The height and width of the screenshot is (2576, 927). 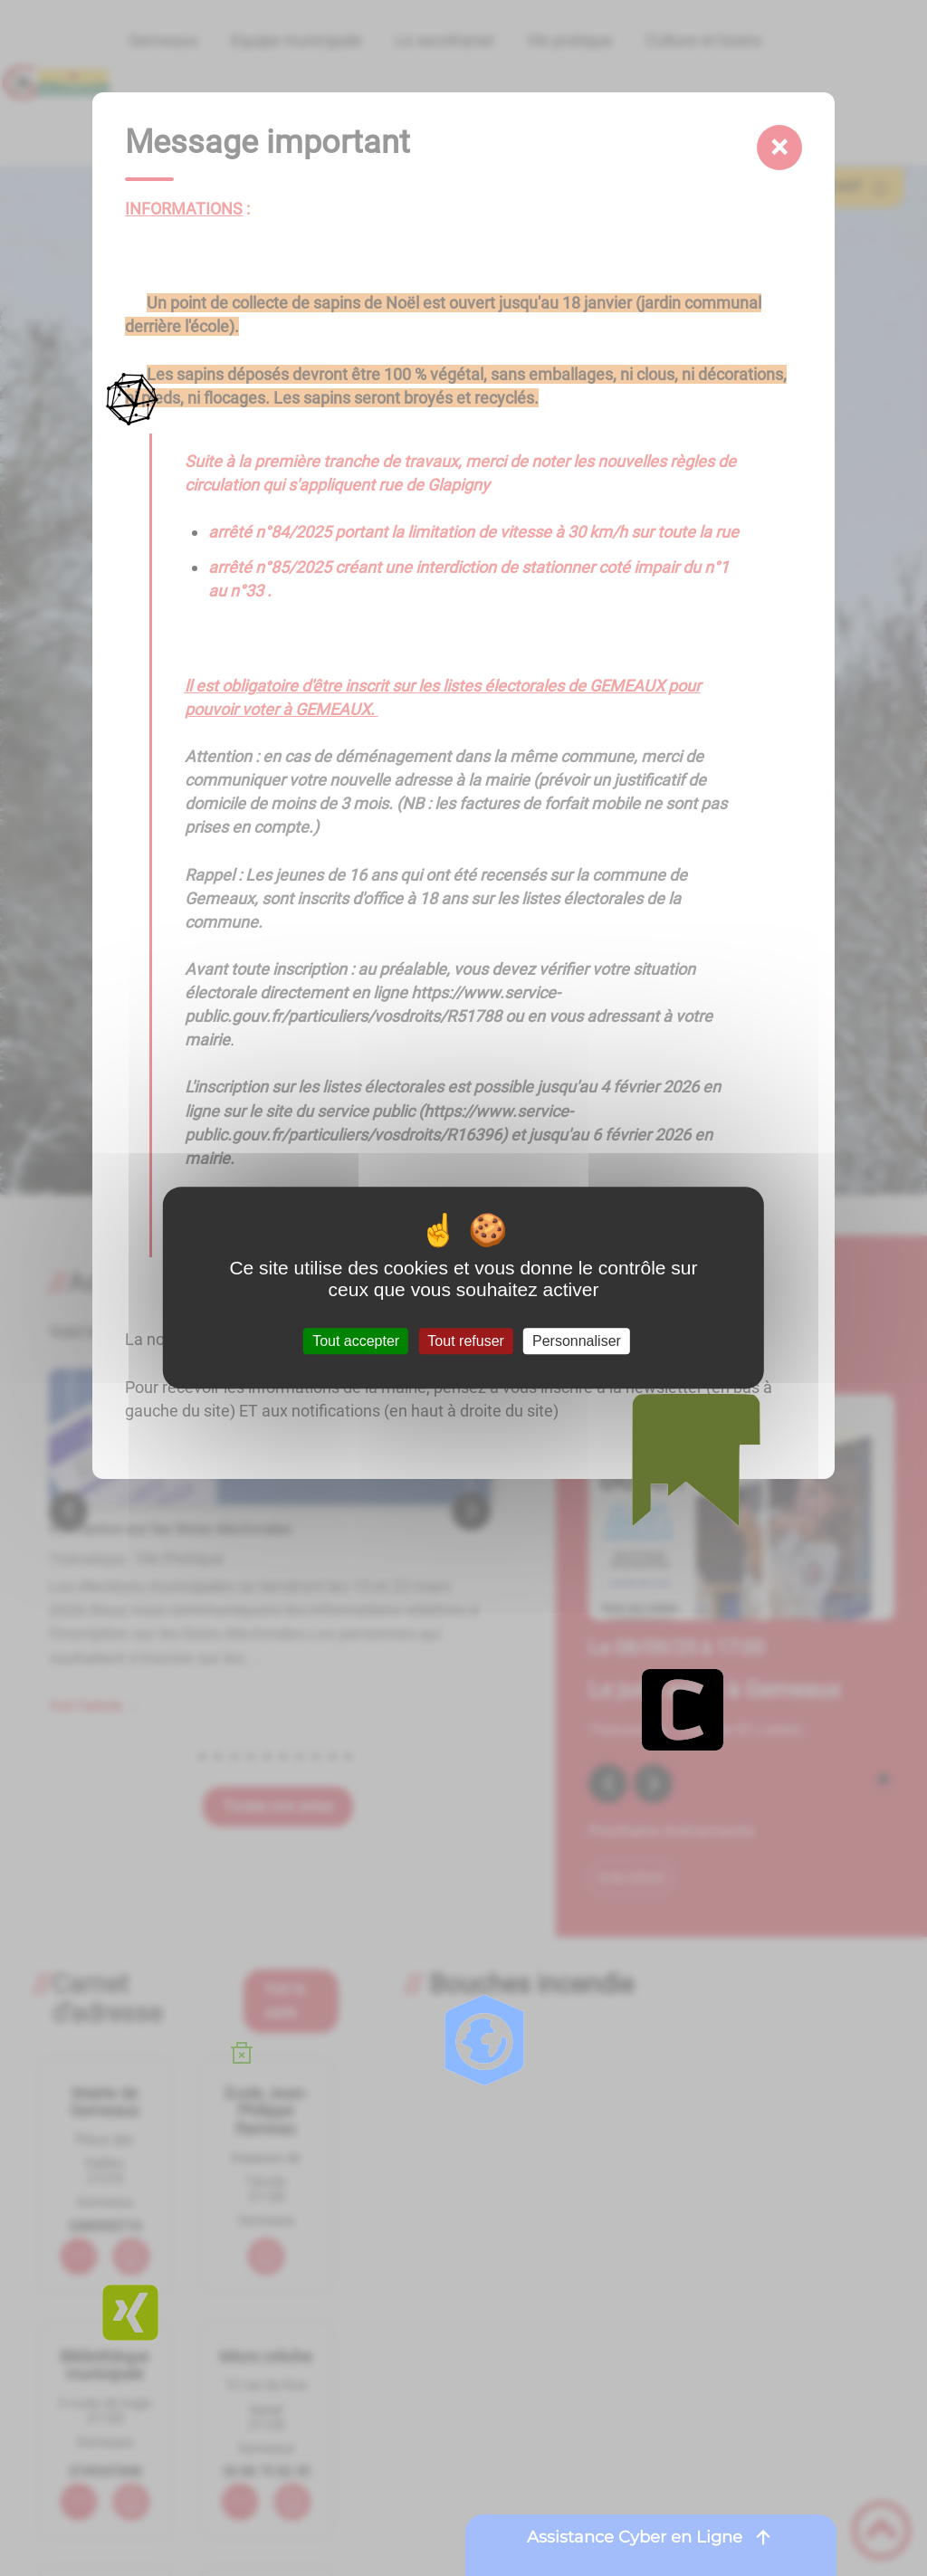 I want to click on open ArcGIS mapping application, so click(x=484, y=2040).